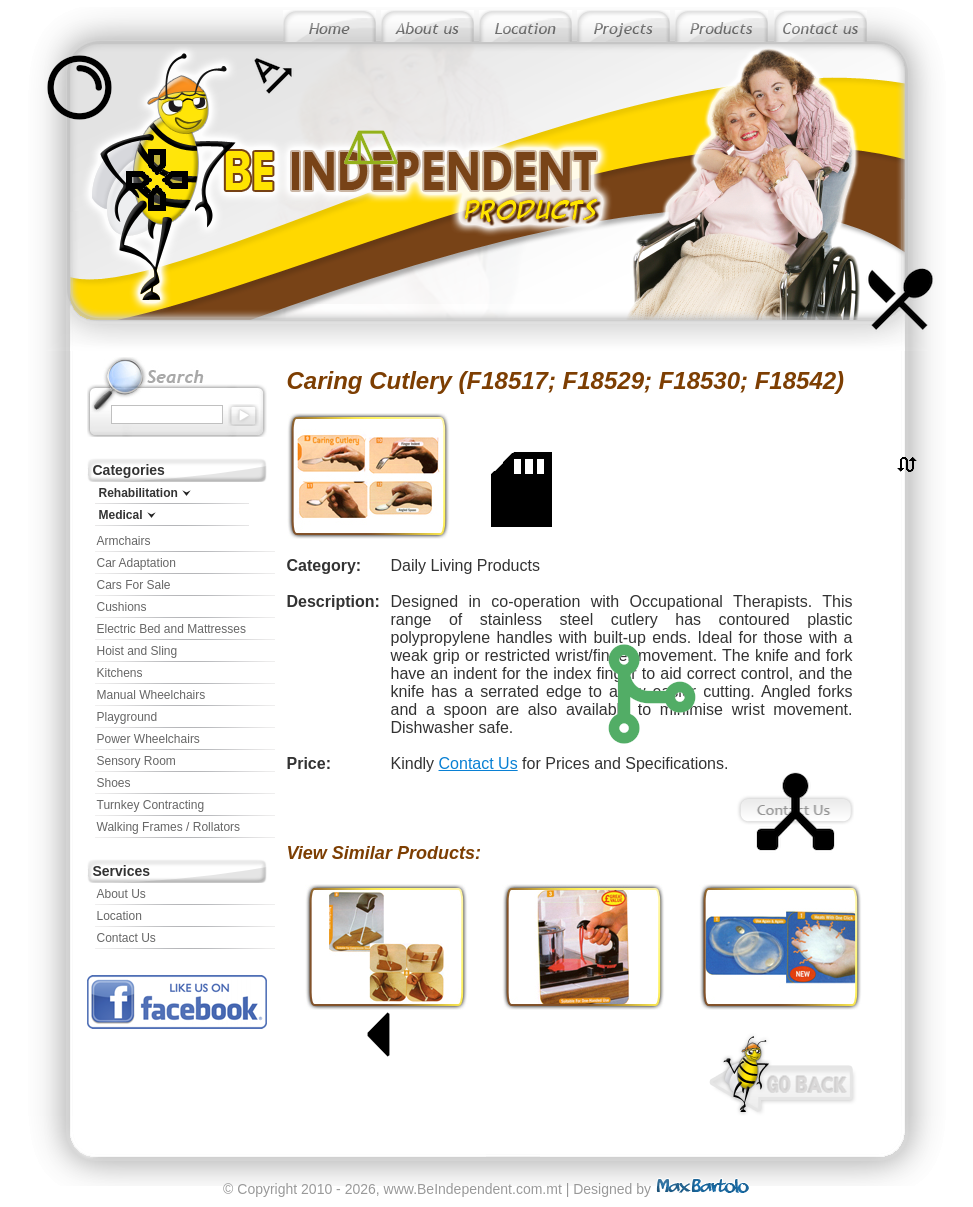 Image resolution: width=973 pixels, height=1207 pixels. I want to click on rotate text at an upward angle, so click(272, 74).